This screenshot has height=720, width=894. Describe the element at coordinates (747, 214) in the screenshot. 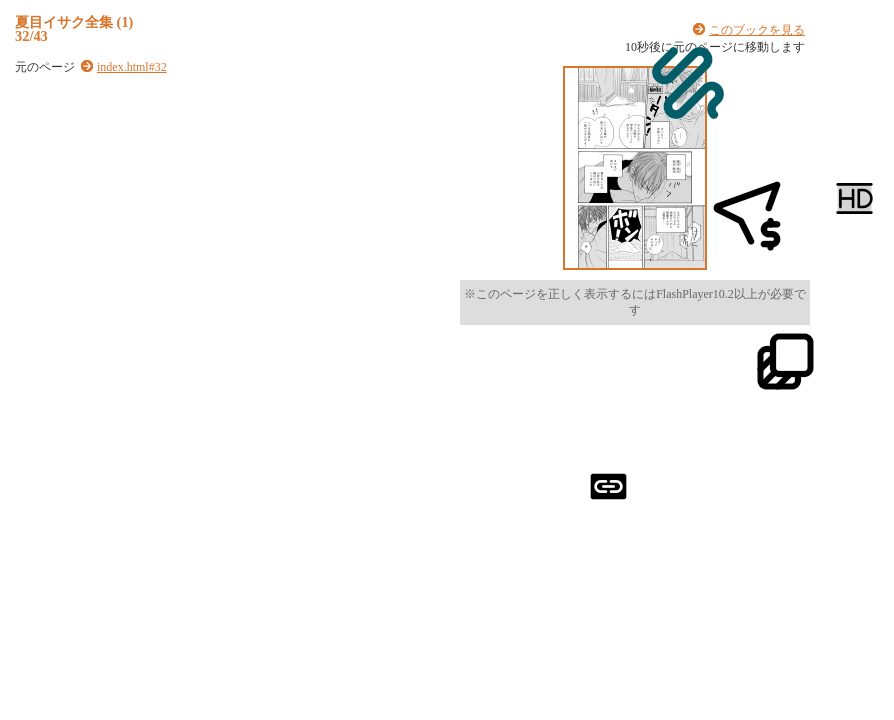

I see `view location-based pricing or costs` at that location.